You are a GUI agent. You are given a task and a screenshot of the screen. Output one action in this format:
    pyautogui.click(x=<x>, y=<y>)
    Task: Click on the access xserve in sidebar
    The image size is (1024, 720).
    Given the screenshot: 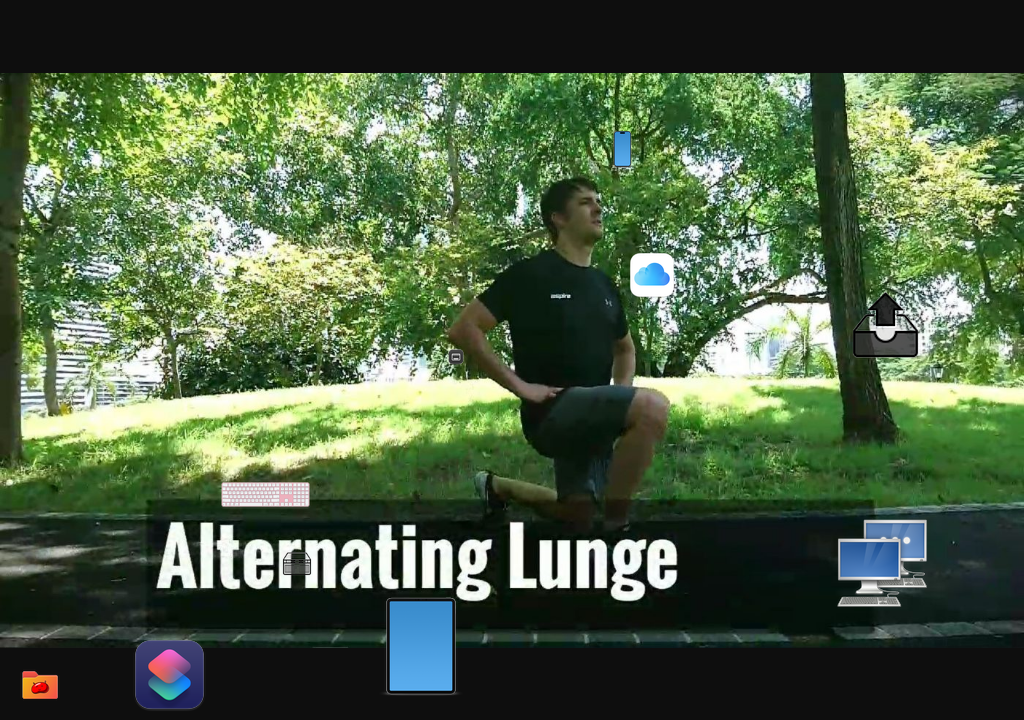 What is the action you would take?
    pyautogui.click(x=297, y=563)
    